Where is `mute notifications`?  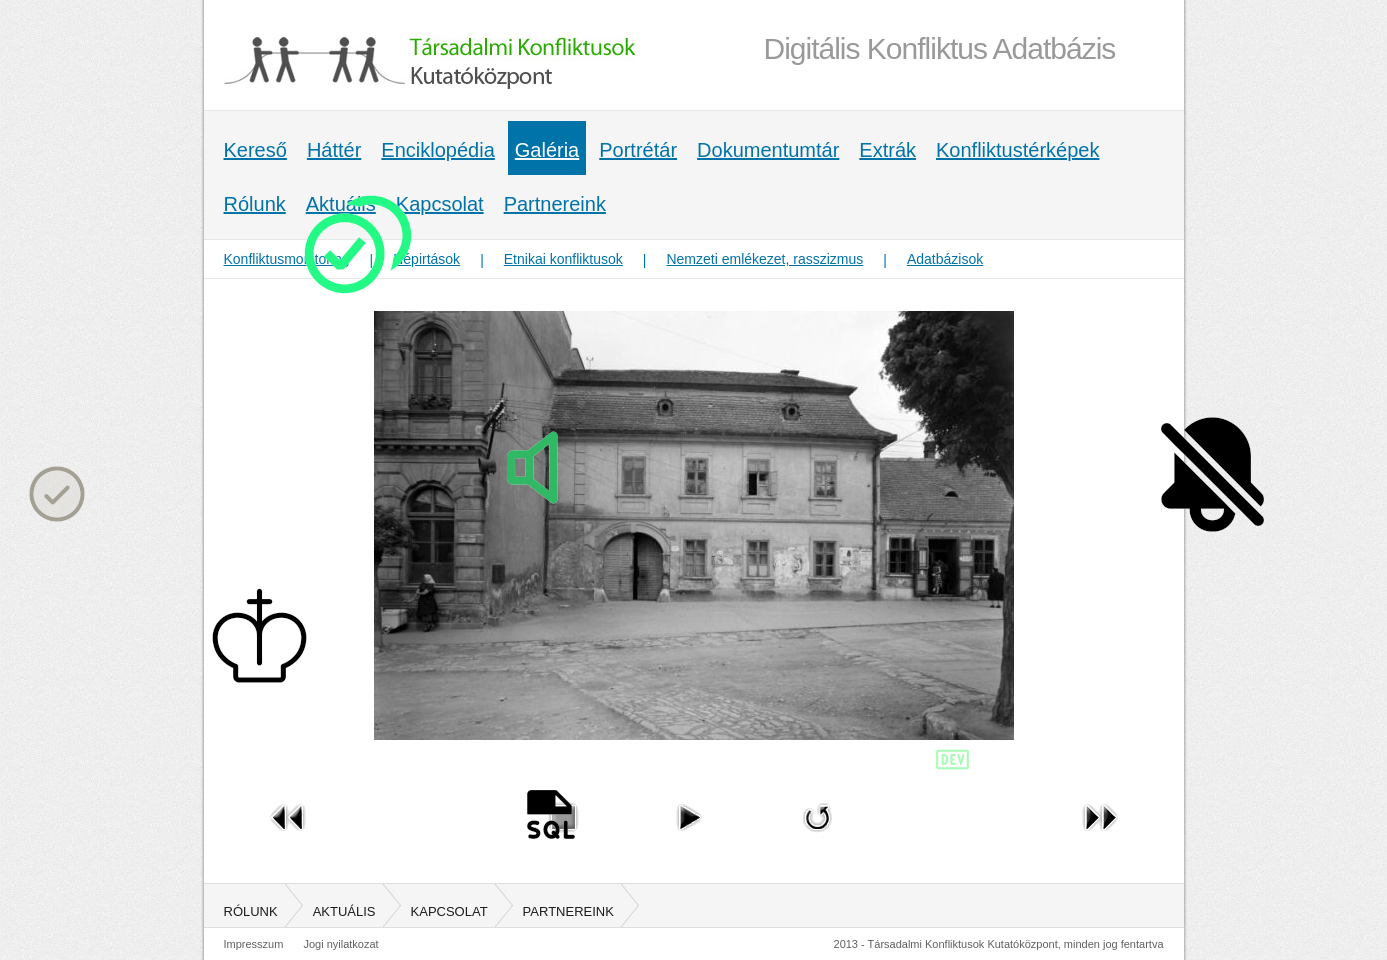 mute notifications is located at coordinates (1212, 474).